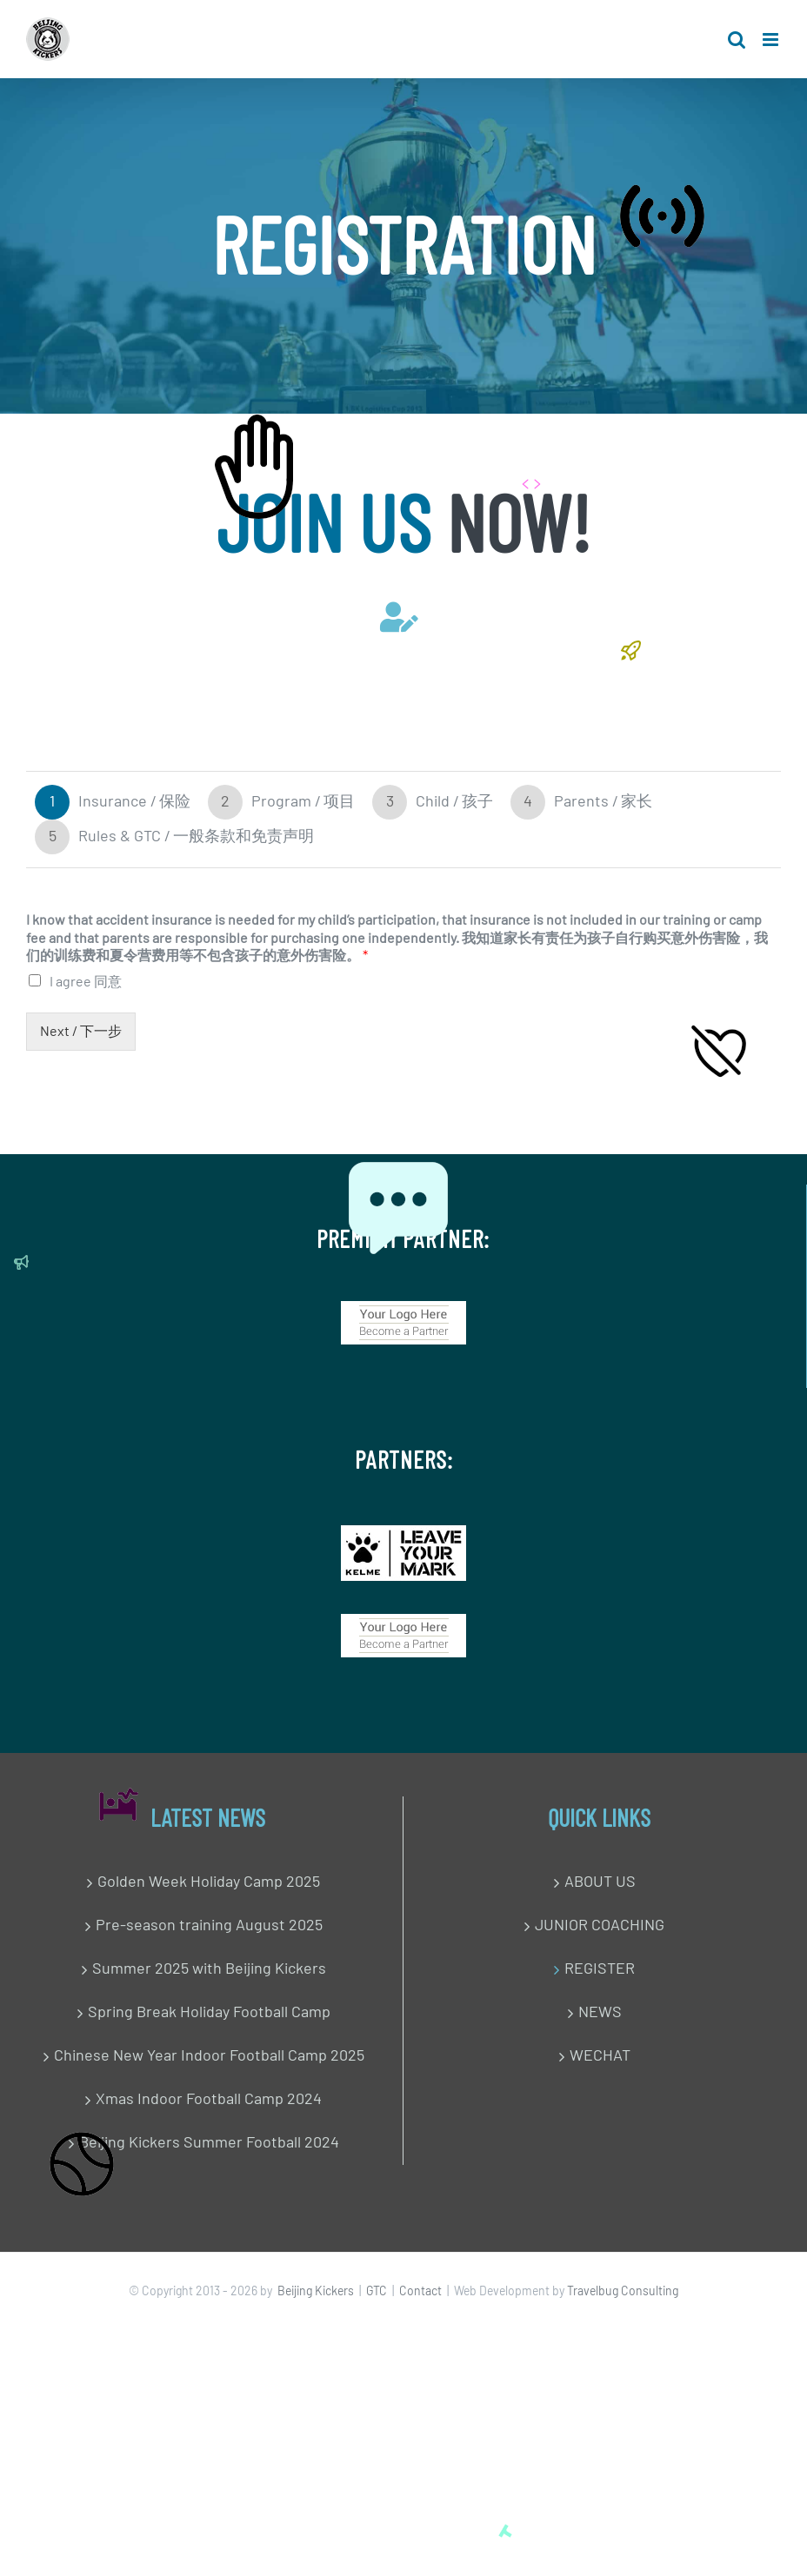  I want to click on view patient procedures or medical records, so click(117, 1806).